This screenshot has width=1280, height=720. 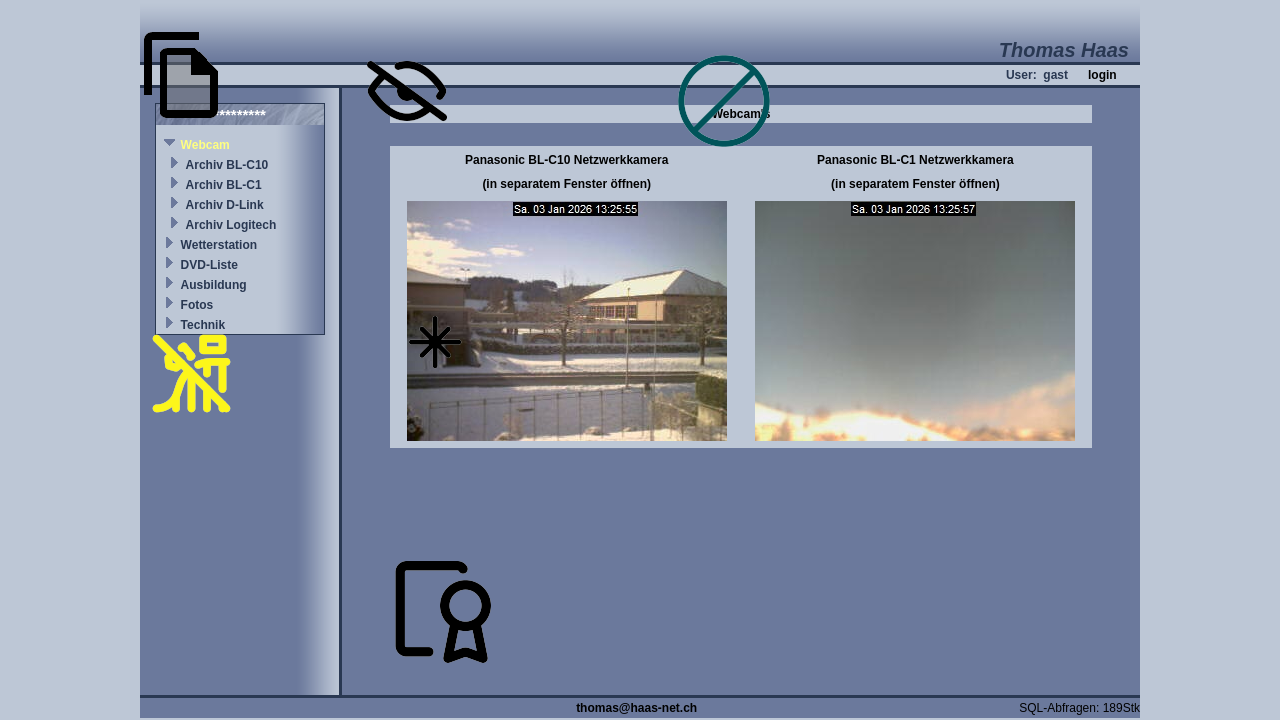 I want to click on indicates a featured or highlighted item, so click(x=436, y=343).